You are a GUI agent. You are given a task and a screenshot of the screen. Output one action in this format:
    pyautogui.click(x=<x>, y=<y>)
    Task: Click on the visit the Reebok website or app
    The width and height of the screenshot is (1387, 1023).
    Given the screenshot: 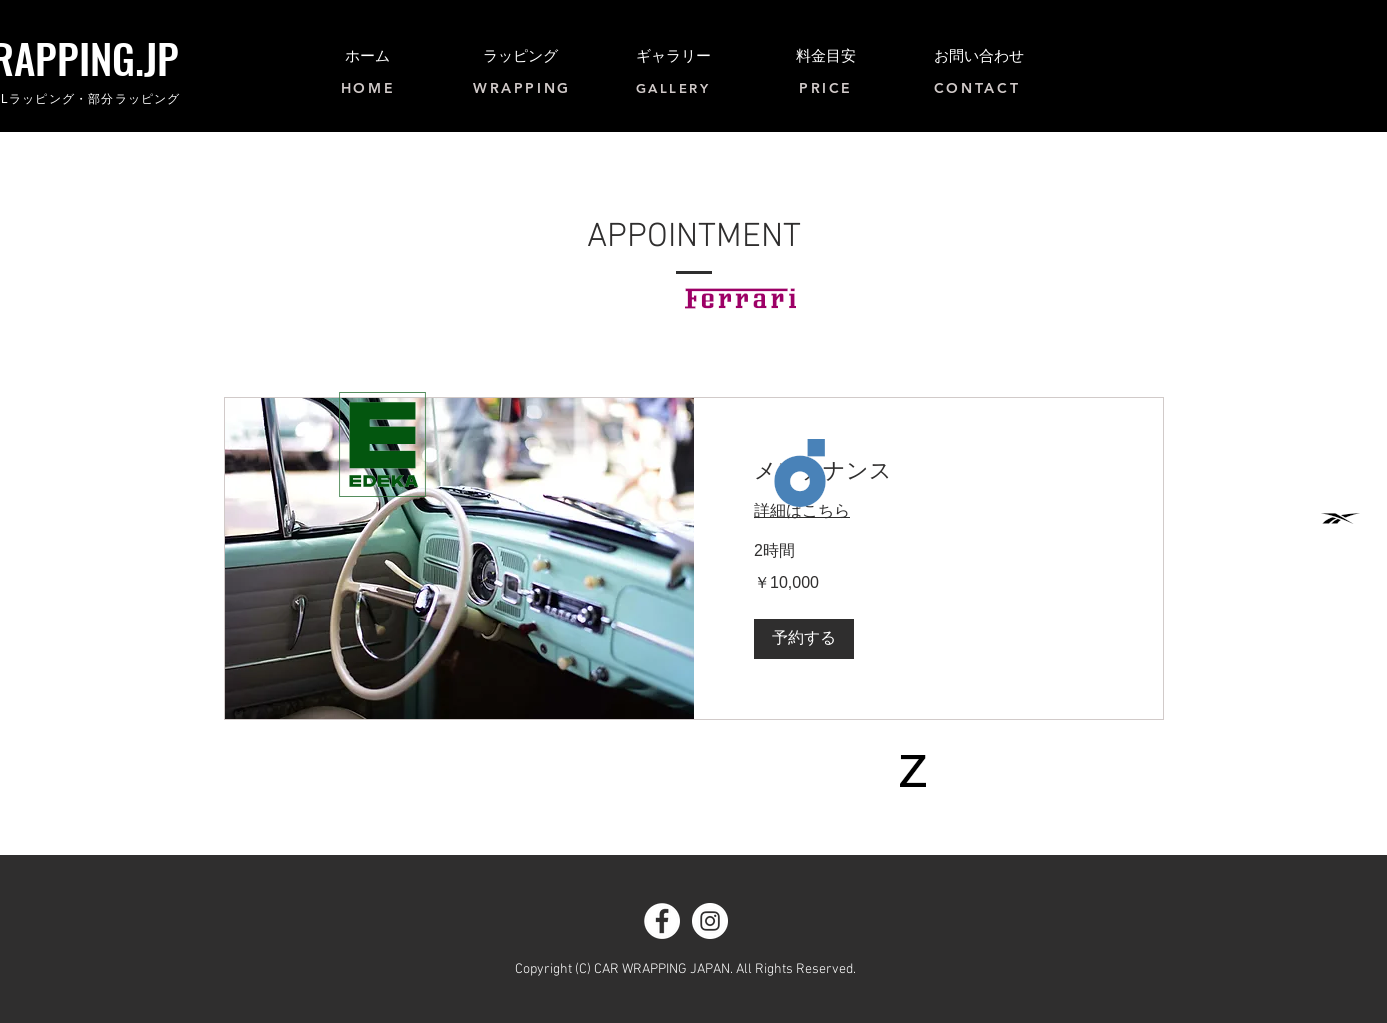 What is the action you would take?
    pyautogui.click(x=1340, y=518)
    